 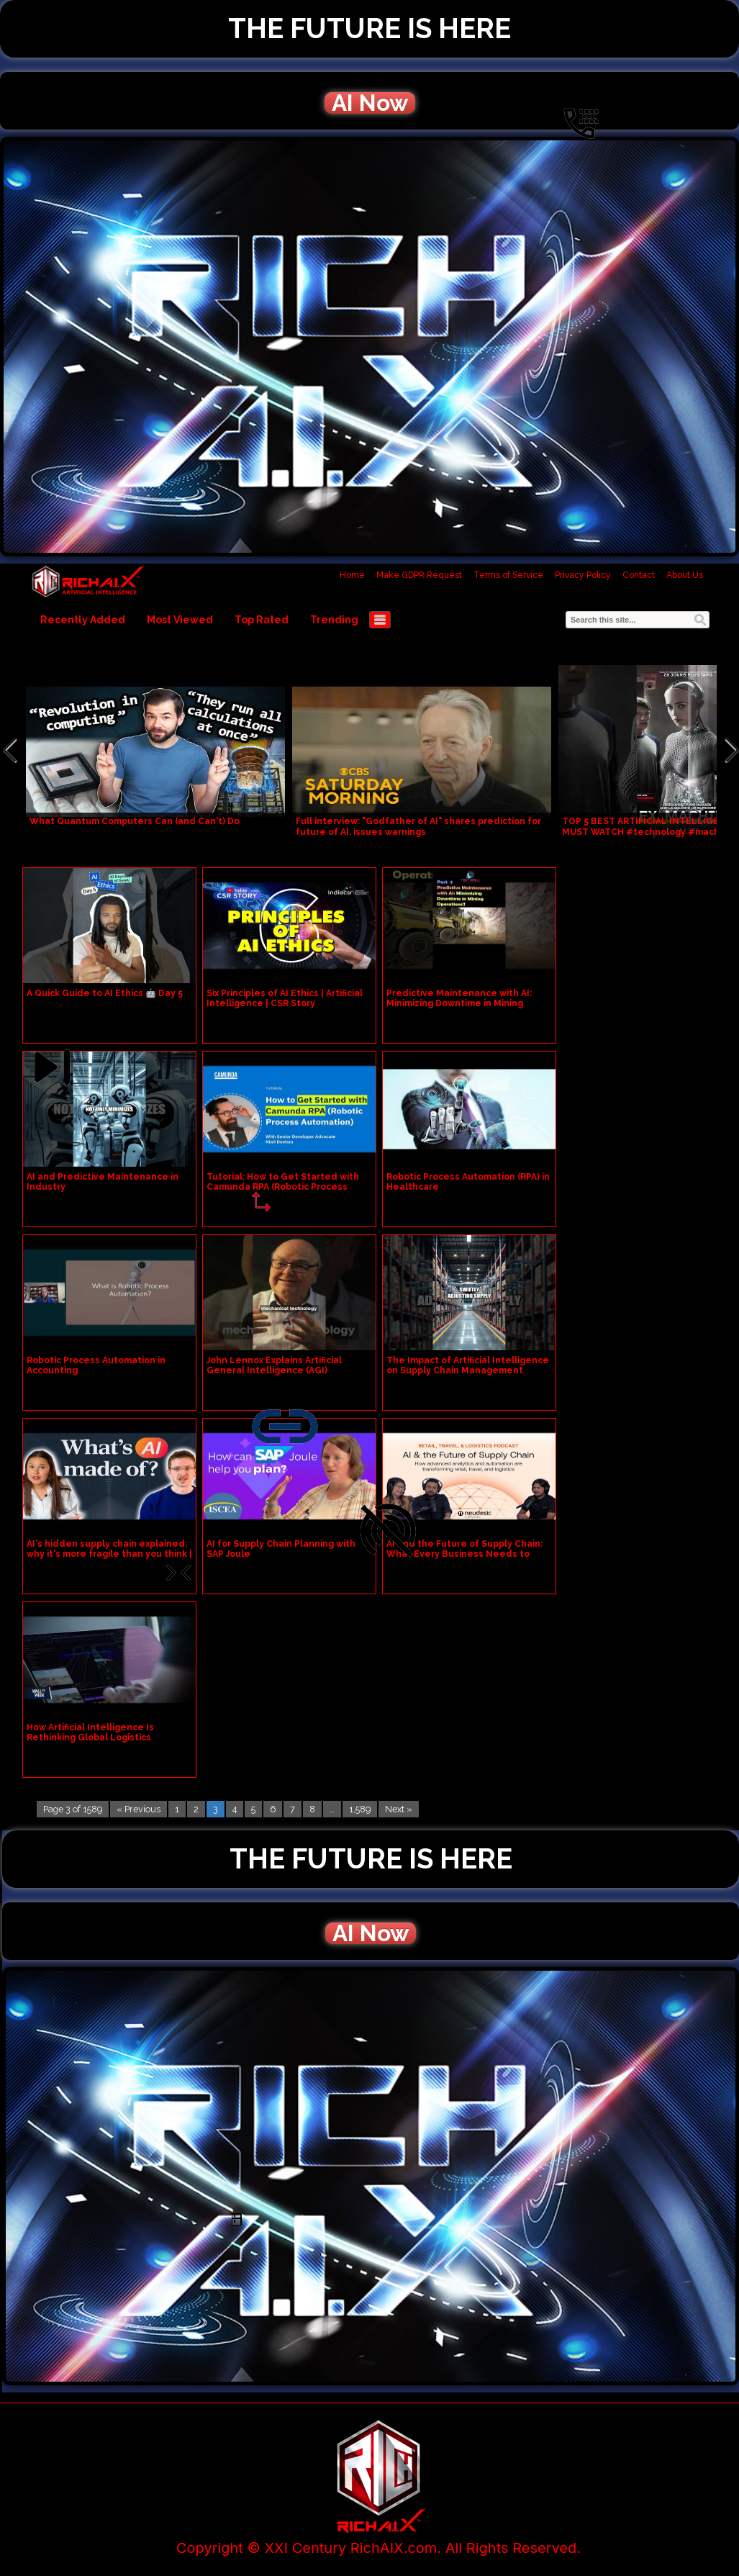 What do you see at coordinates (236, 2219) in the screenshot?
I see `access kitchen appliances or settings` at bounding box center [236, 2219].